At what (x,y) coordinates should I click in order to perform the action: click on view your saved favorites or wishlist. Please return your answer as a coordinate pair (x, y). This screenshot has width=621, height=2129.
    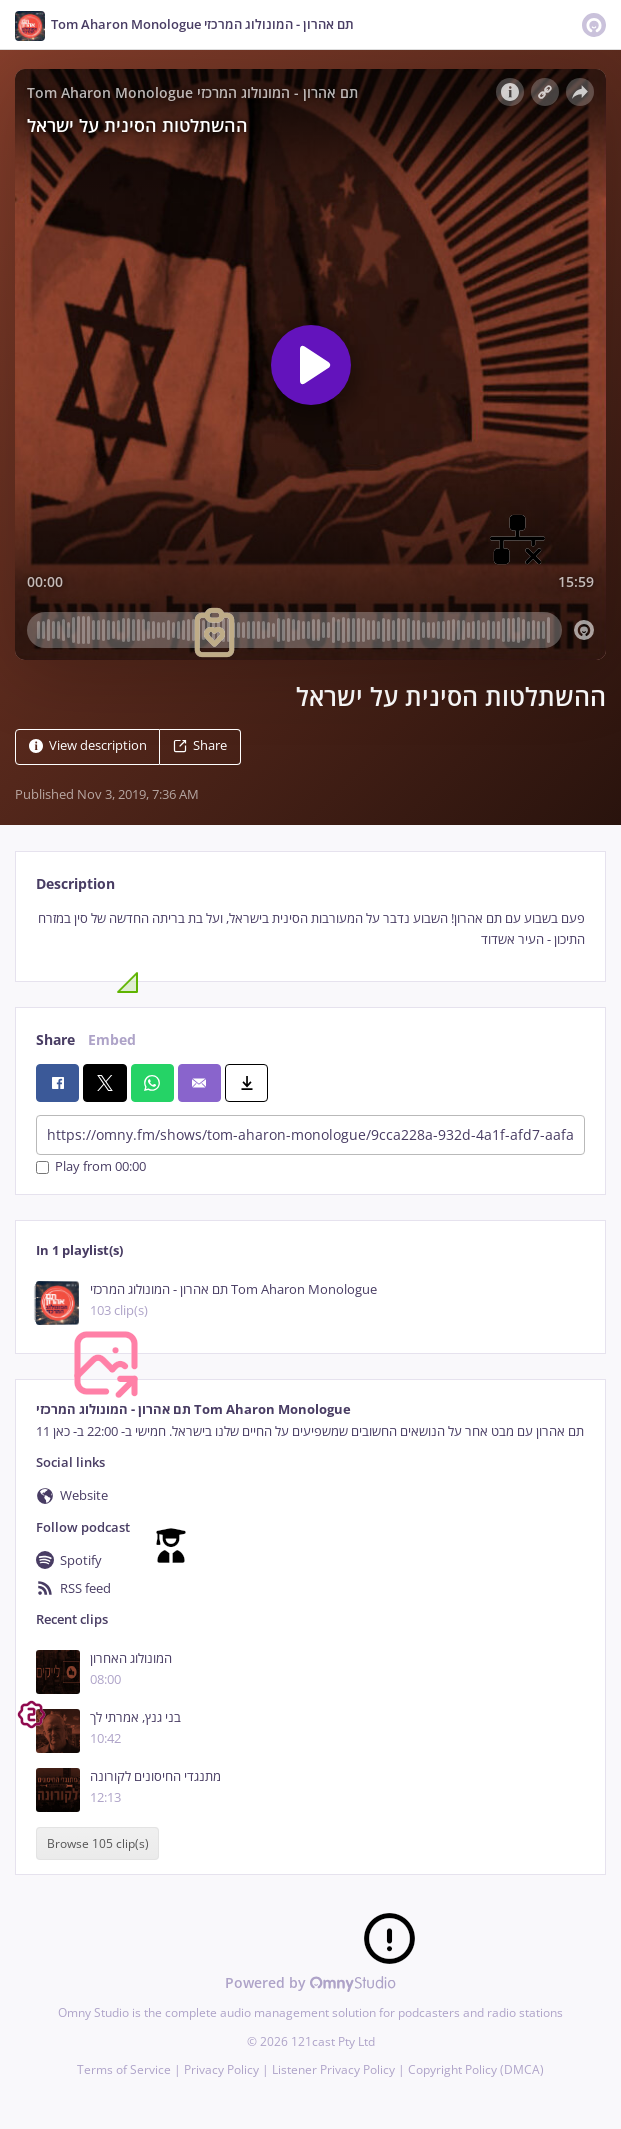
    Looking at the image, I should click on (214, 632).